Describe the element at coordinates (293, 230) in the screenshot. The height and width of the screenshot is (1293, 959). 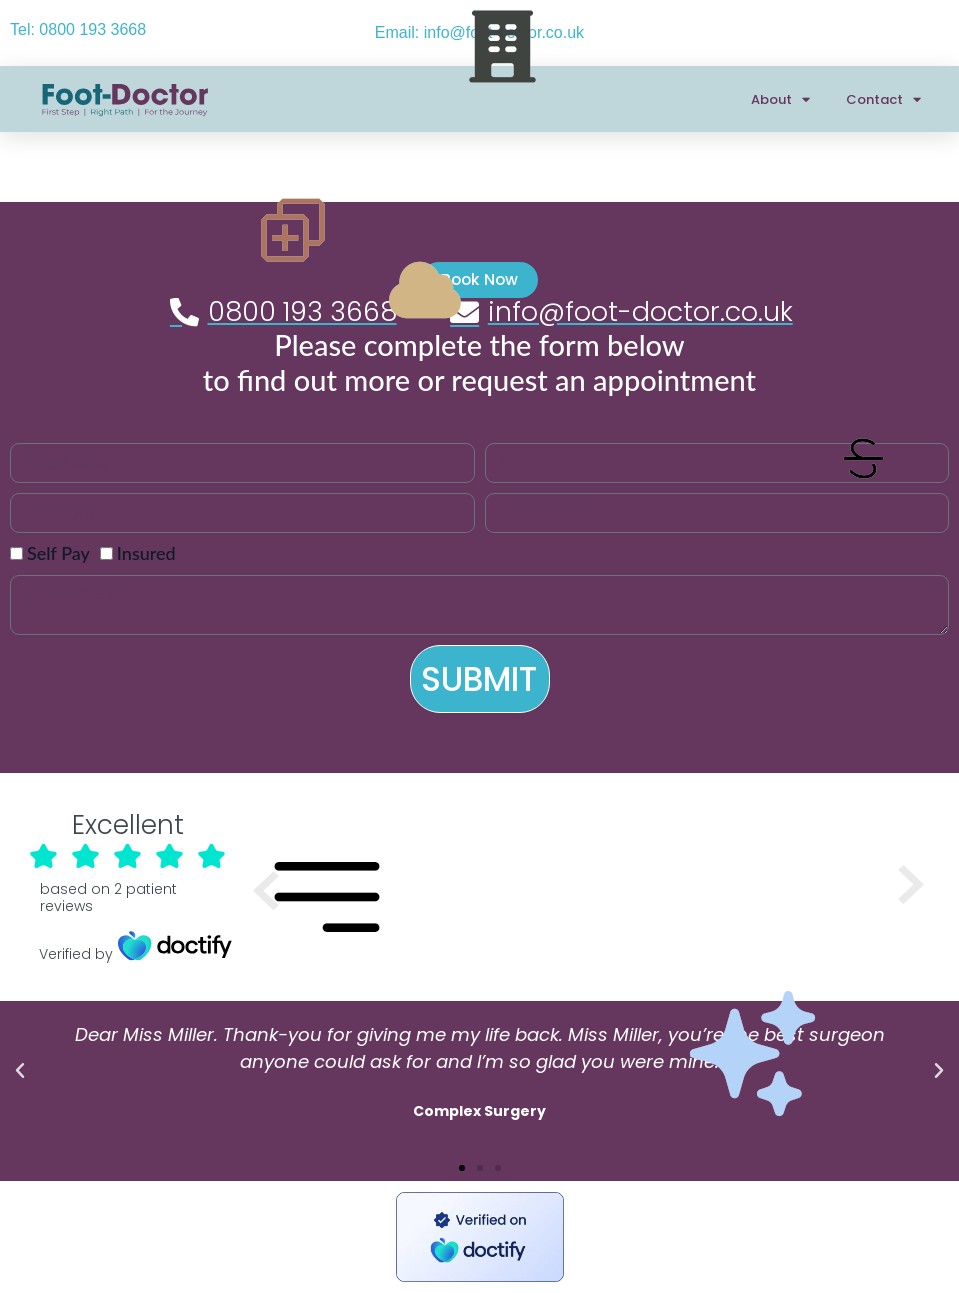
I see `expand all collapsed sections` at that location.